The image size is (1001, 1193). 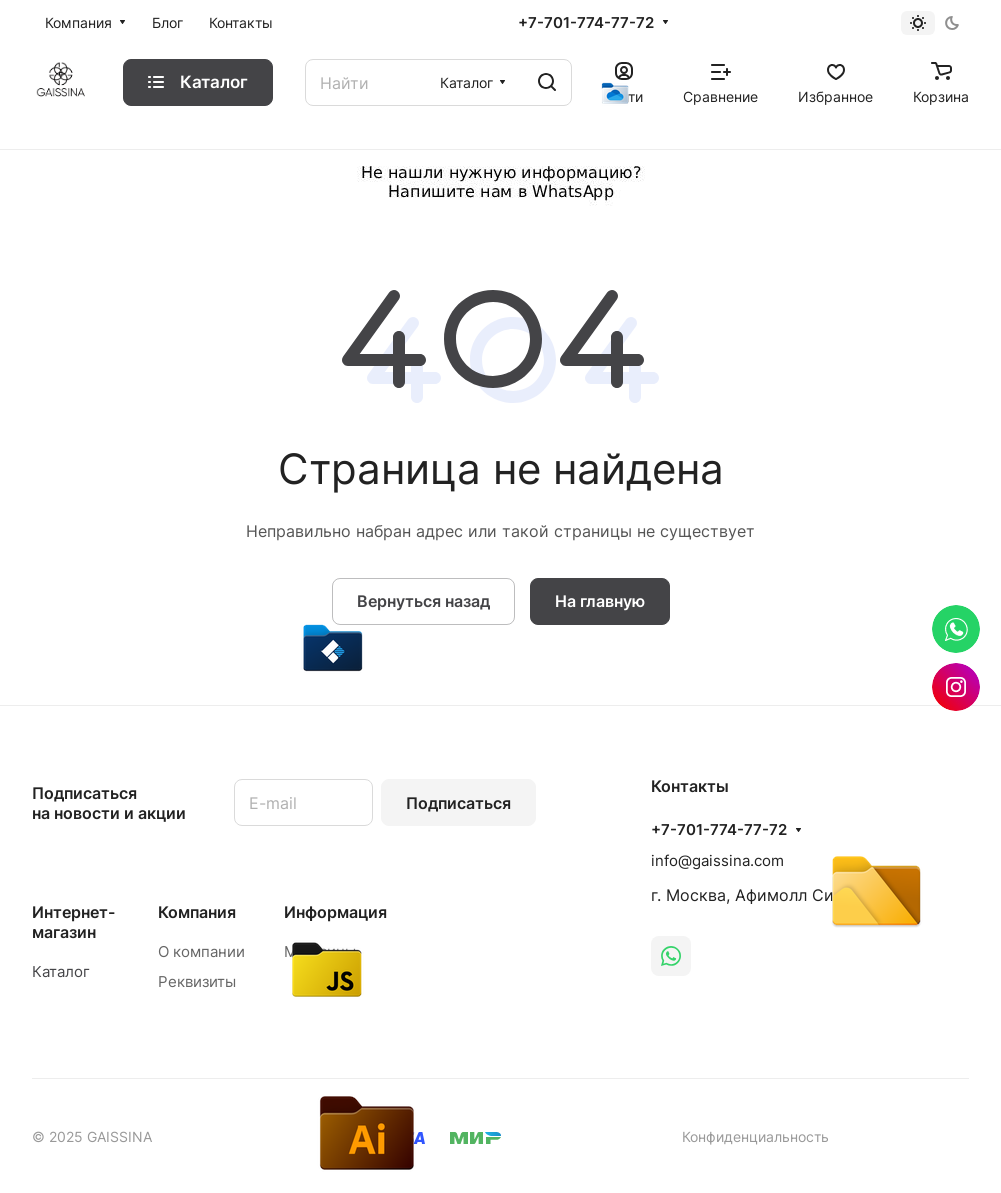 I want to click on open wondershare recoverit project folder, so click(x=332, y=649).